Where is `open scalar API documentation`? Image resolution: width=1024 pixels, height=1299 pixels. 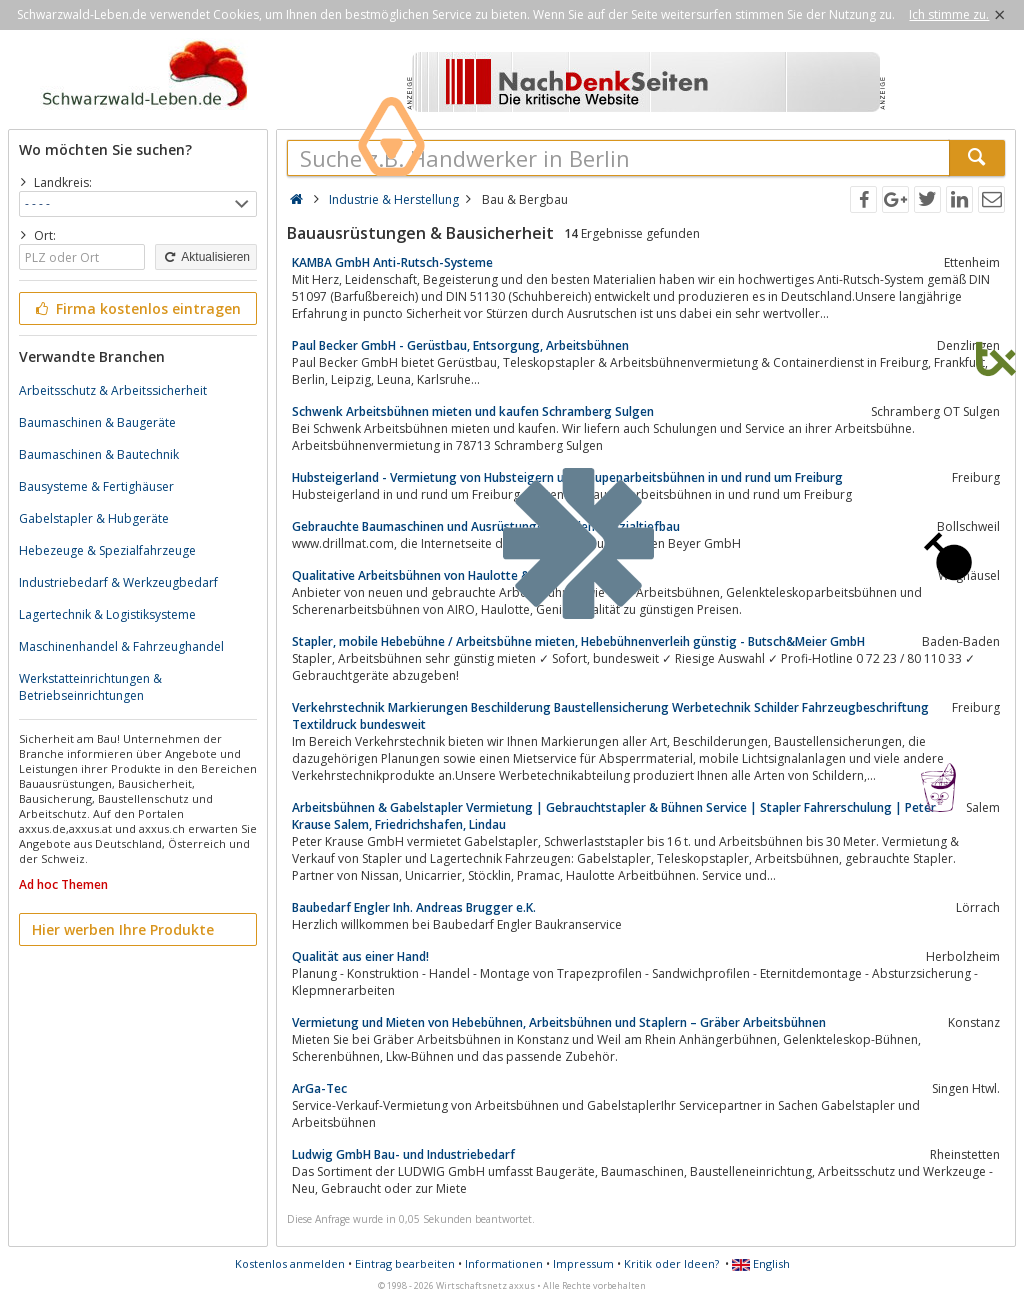 open scalar API documentation is located at coordinates (578, 543).